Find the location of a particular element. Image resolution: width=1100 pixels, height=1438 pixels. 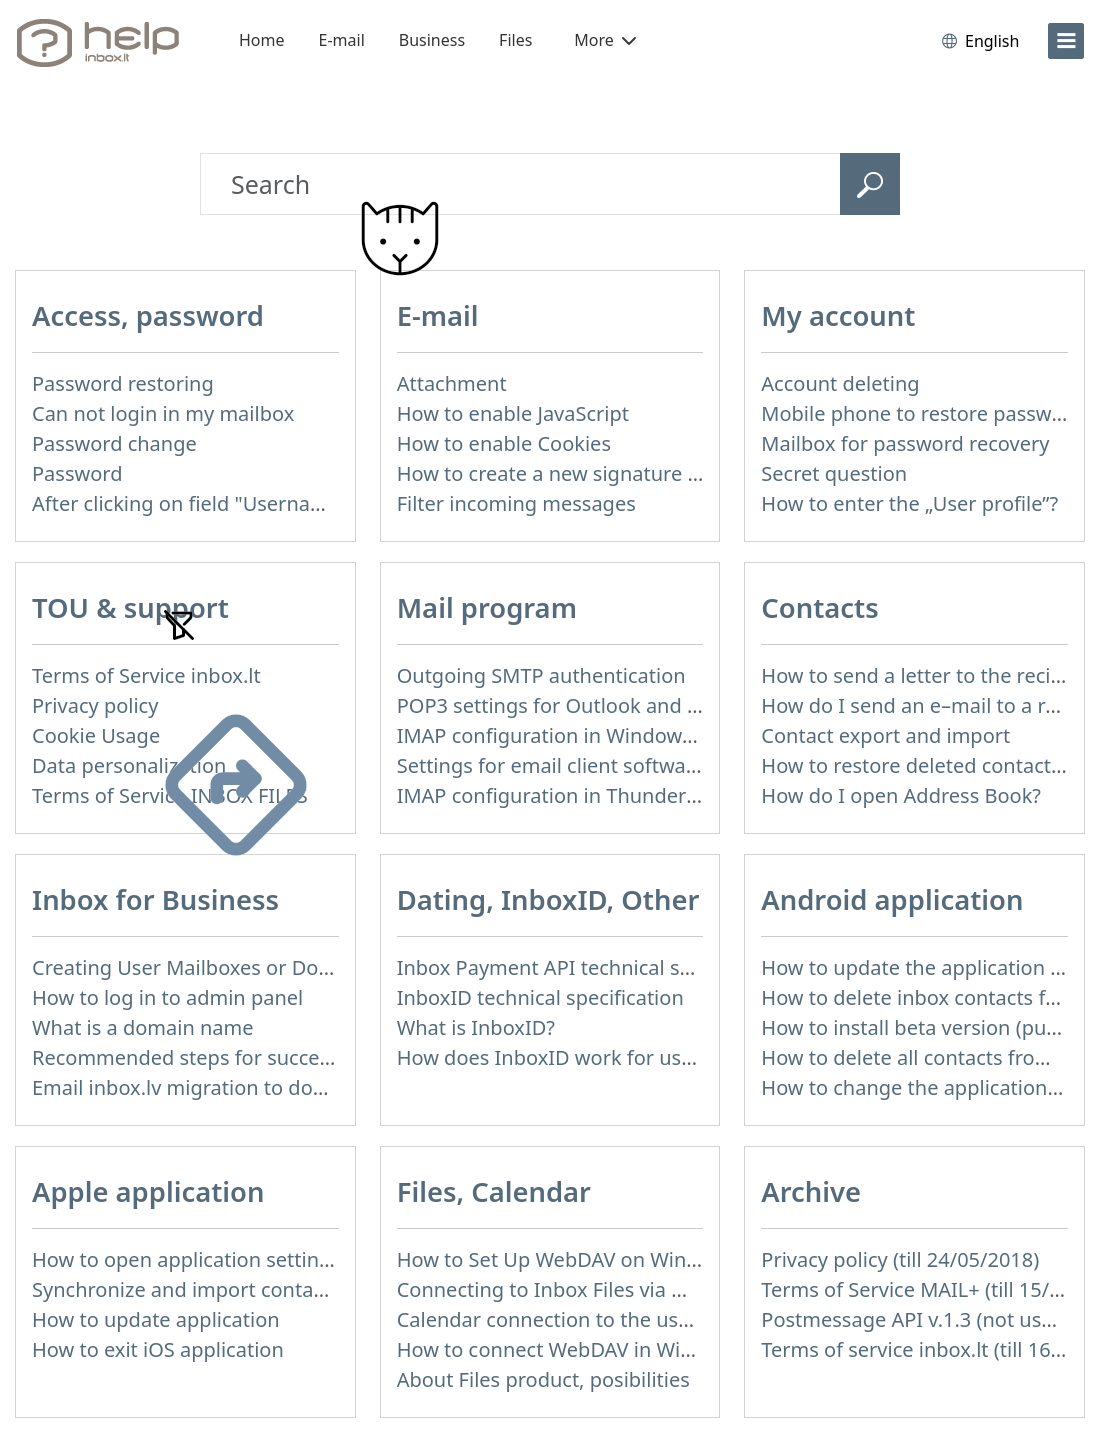

clear all active filters is located at coordinates (179, 625).